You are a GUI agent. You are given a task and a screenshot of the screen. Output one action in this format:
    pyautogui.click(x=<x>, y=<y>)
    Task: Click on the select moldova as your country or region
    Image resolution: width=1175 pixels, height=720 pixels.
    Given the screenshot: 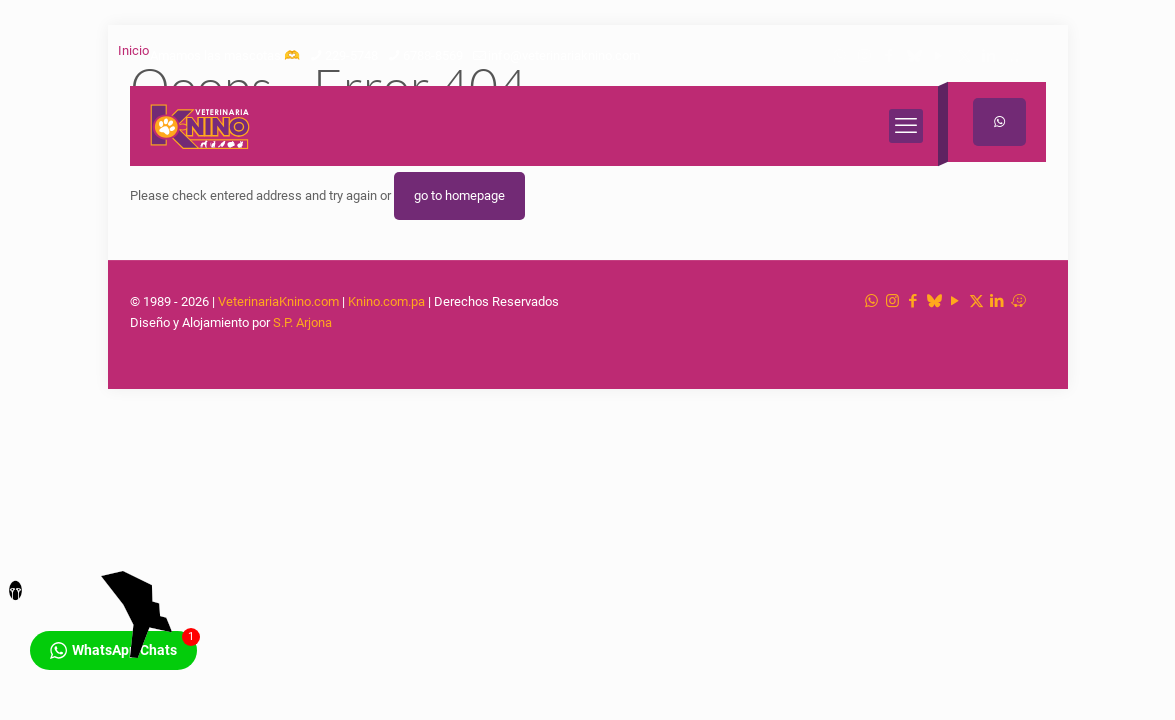 What is the action you would take?
    pyautogui.click(x=136, y=614)
    